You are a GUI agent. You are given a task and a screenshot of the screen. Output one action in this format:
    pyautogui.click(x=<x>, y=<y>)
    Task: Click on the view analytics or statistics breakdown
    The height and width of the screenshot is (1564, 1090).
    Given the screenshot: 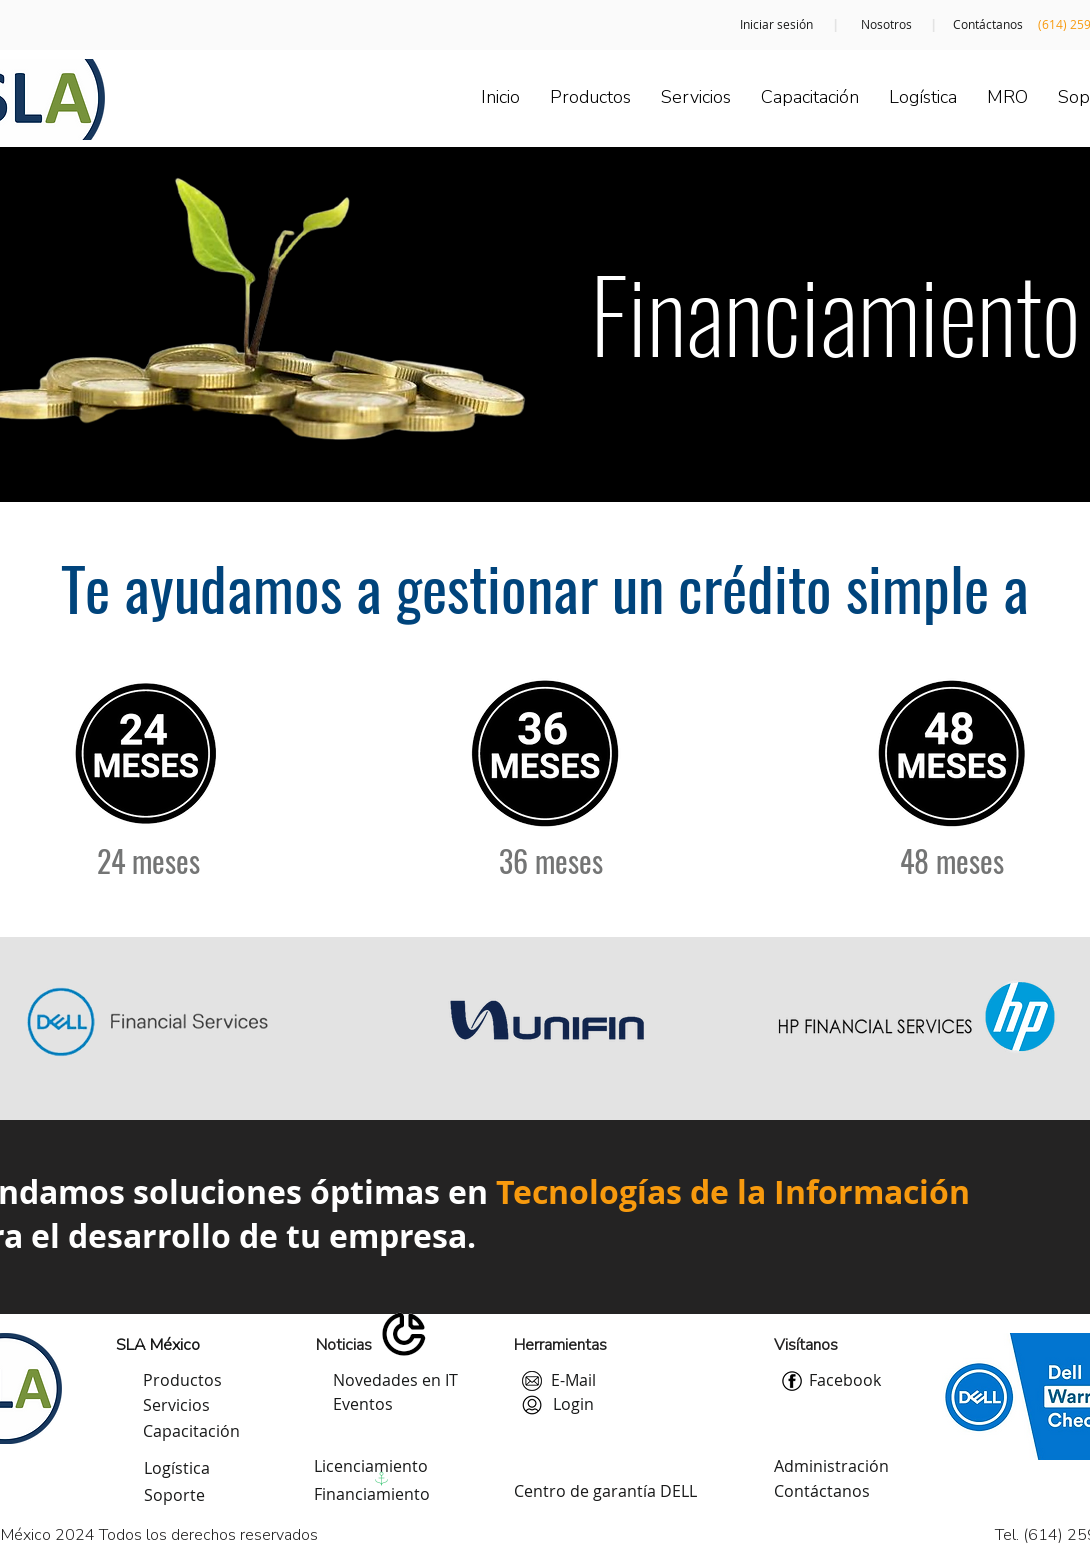 What is the action you would take?
    pyautogui.click(x=404, y=1334)
    